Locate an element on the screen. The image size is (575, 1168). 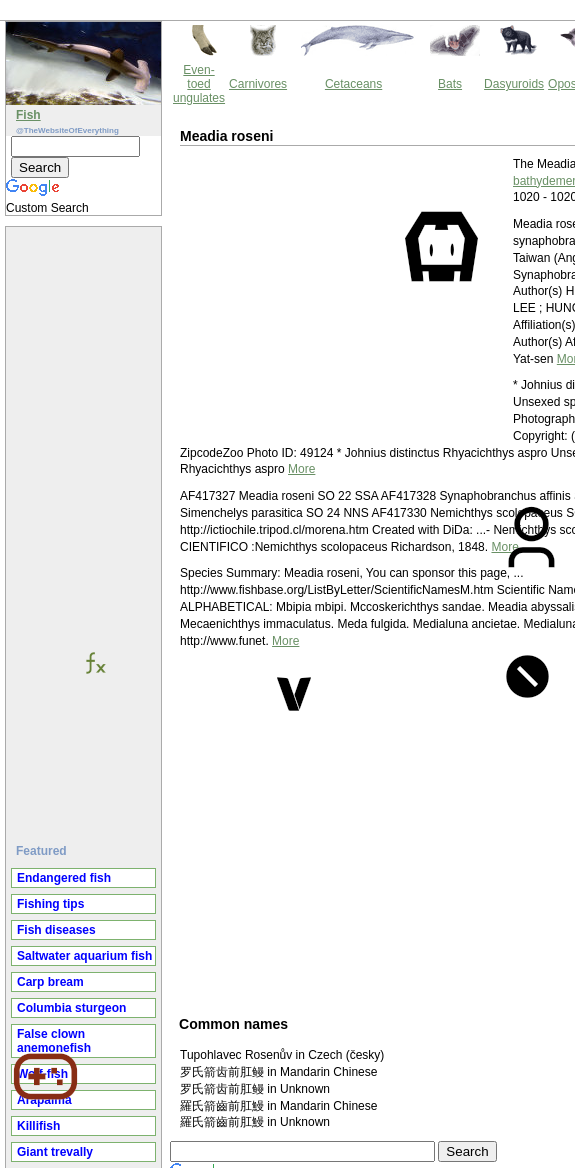
view your profile is located at coordinates (531, 538).